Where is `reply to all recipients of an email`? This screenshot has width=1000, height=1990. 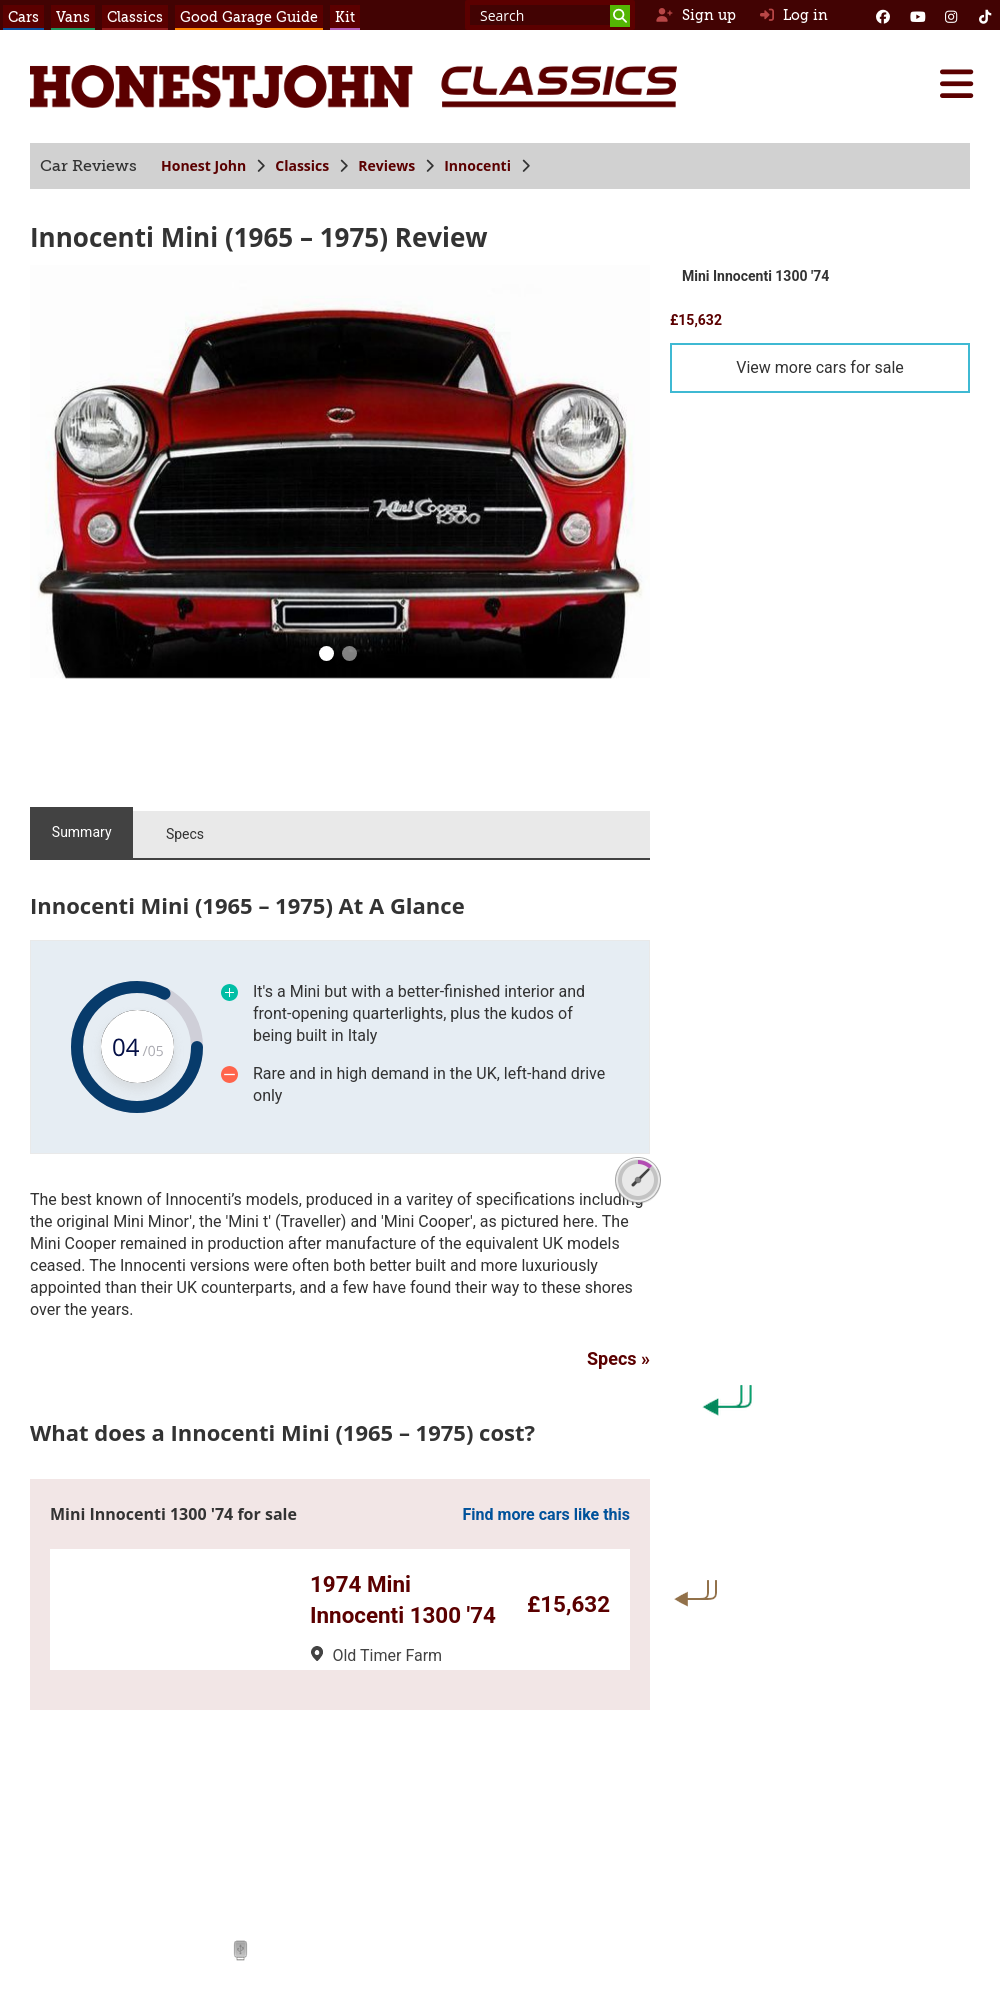 reply to all recipients of an email is located at coordinates (695, 1590).